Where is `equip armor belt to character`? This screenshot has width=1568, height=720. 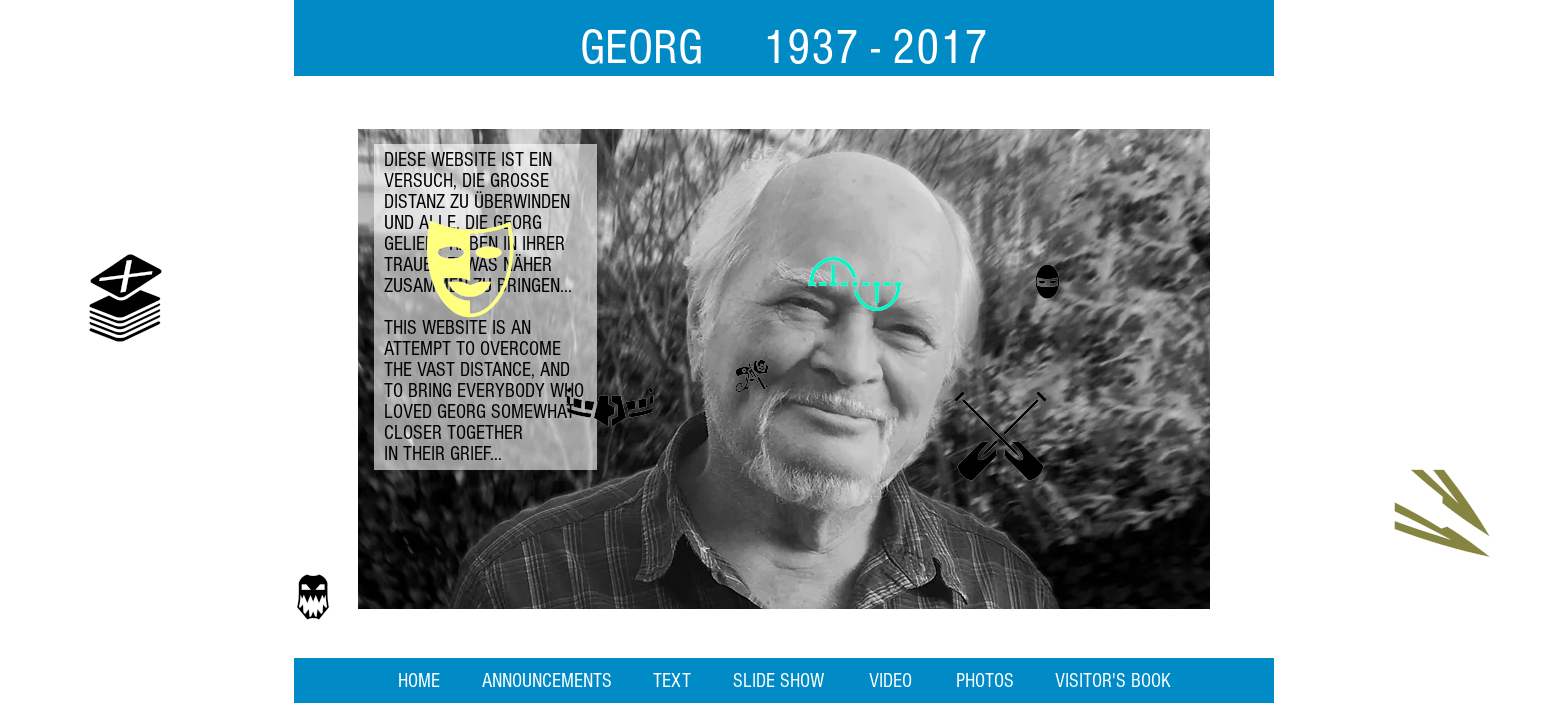 equip armor belt to character is located at coordinates (610, 407).